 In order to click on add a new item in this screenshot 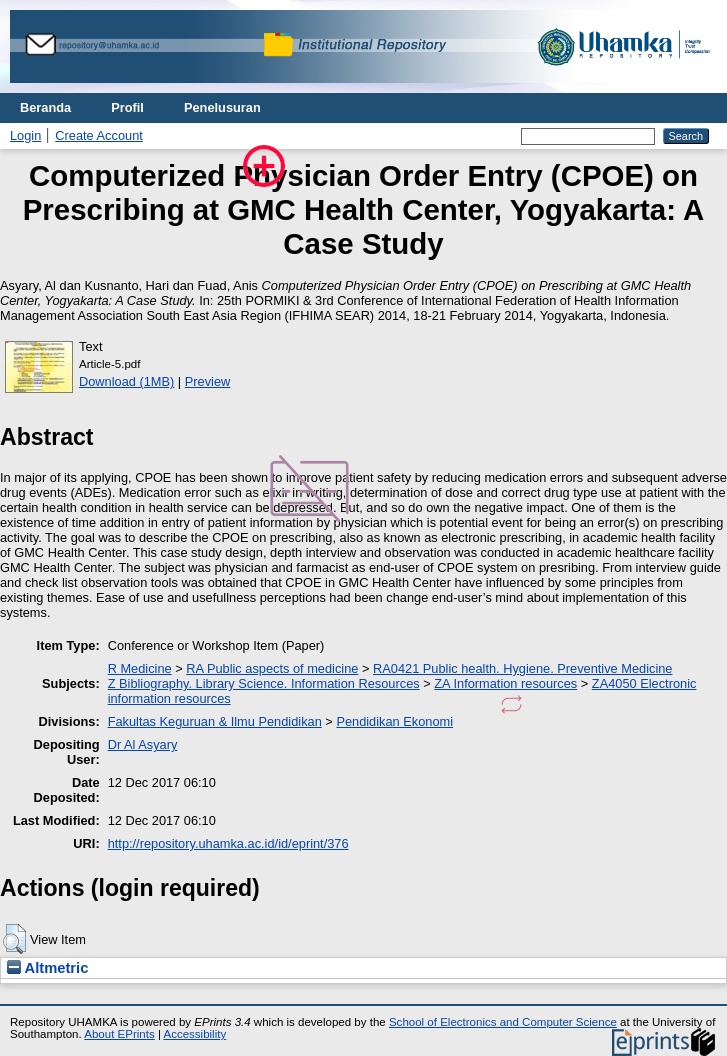, I will do `click(264, 166)`.